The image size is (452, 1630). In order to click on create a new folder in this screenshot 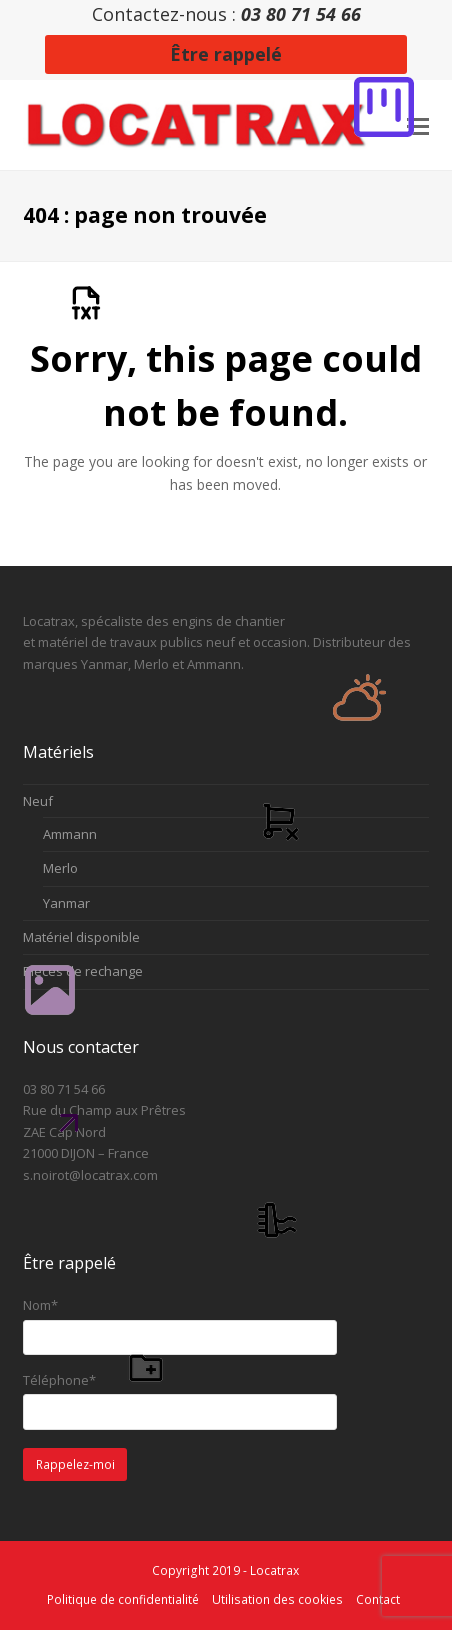, I will do `click(146, 1368)`.